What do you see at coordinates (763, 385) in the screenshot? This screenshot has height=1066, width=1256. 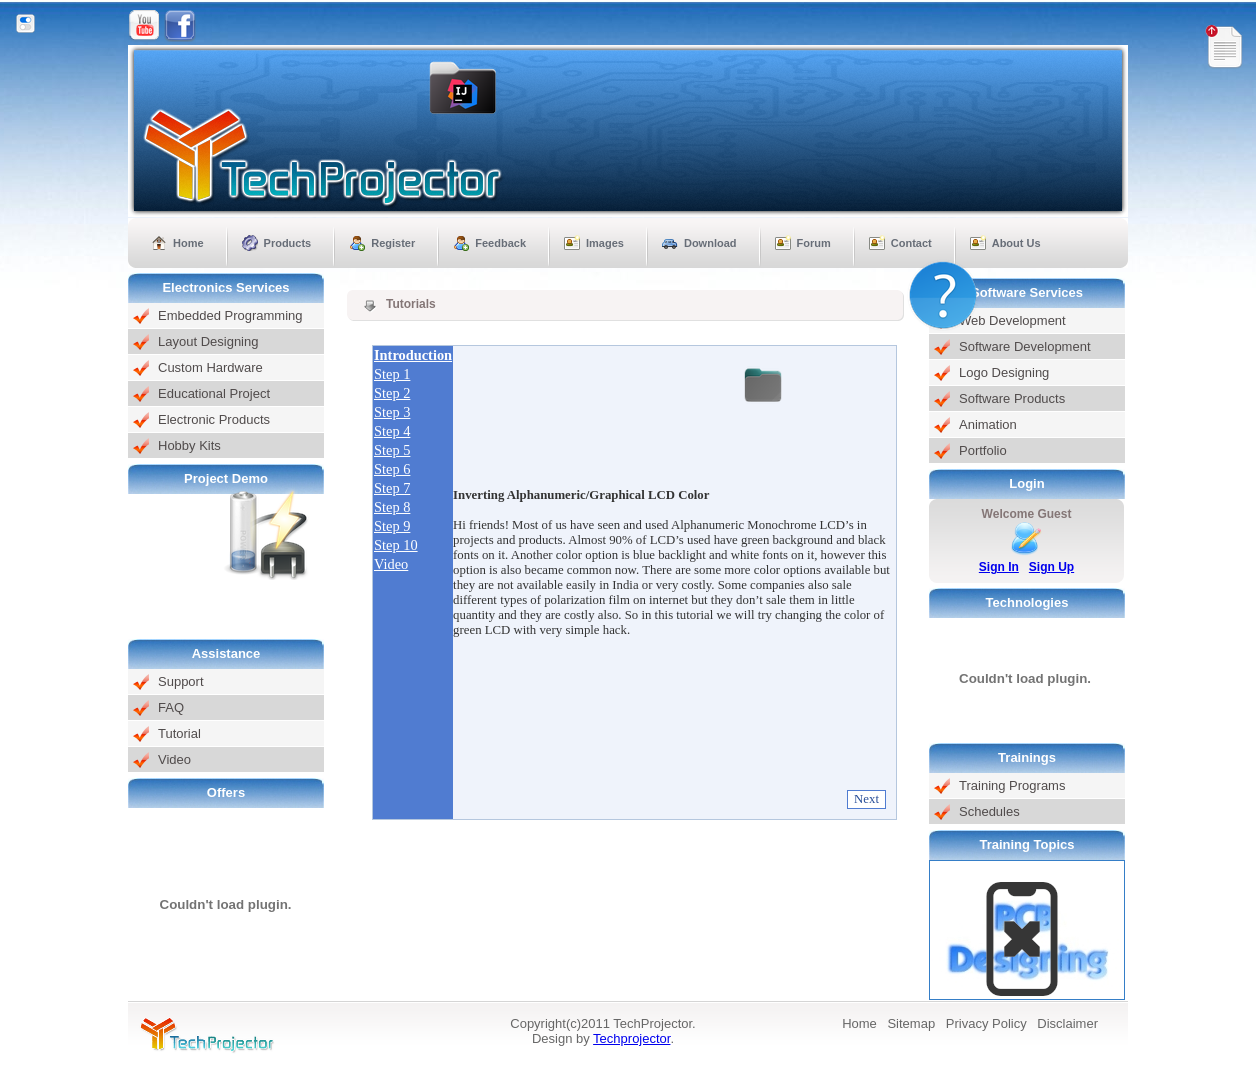 I see `open folder to view contents` at bounding box center [763, 385].